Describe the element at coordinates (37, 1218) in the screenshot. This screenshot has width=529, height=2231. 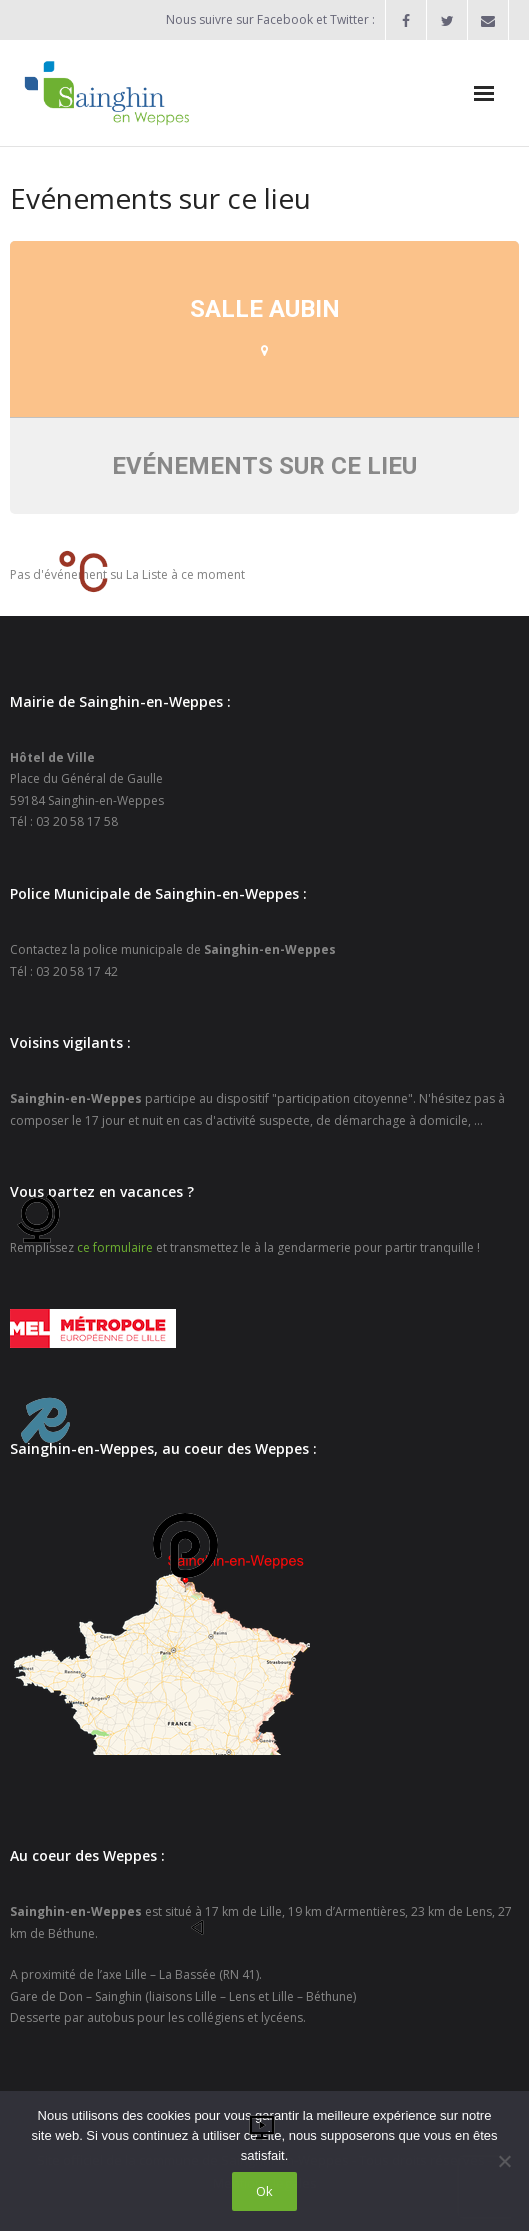
I see `view global or worldwide settings` at that location.